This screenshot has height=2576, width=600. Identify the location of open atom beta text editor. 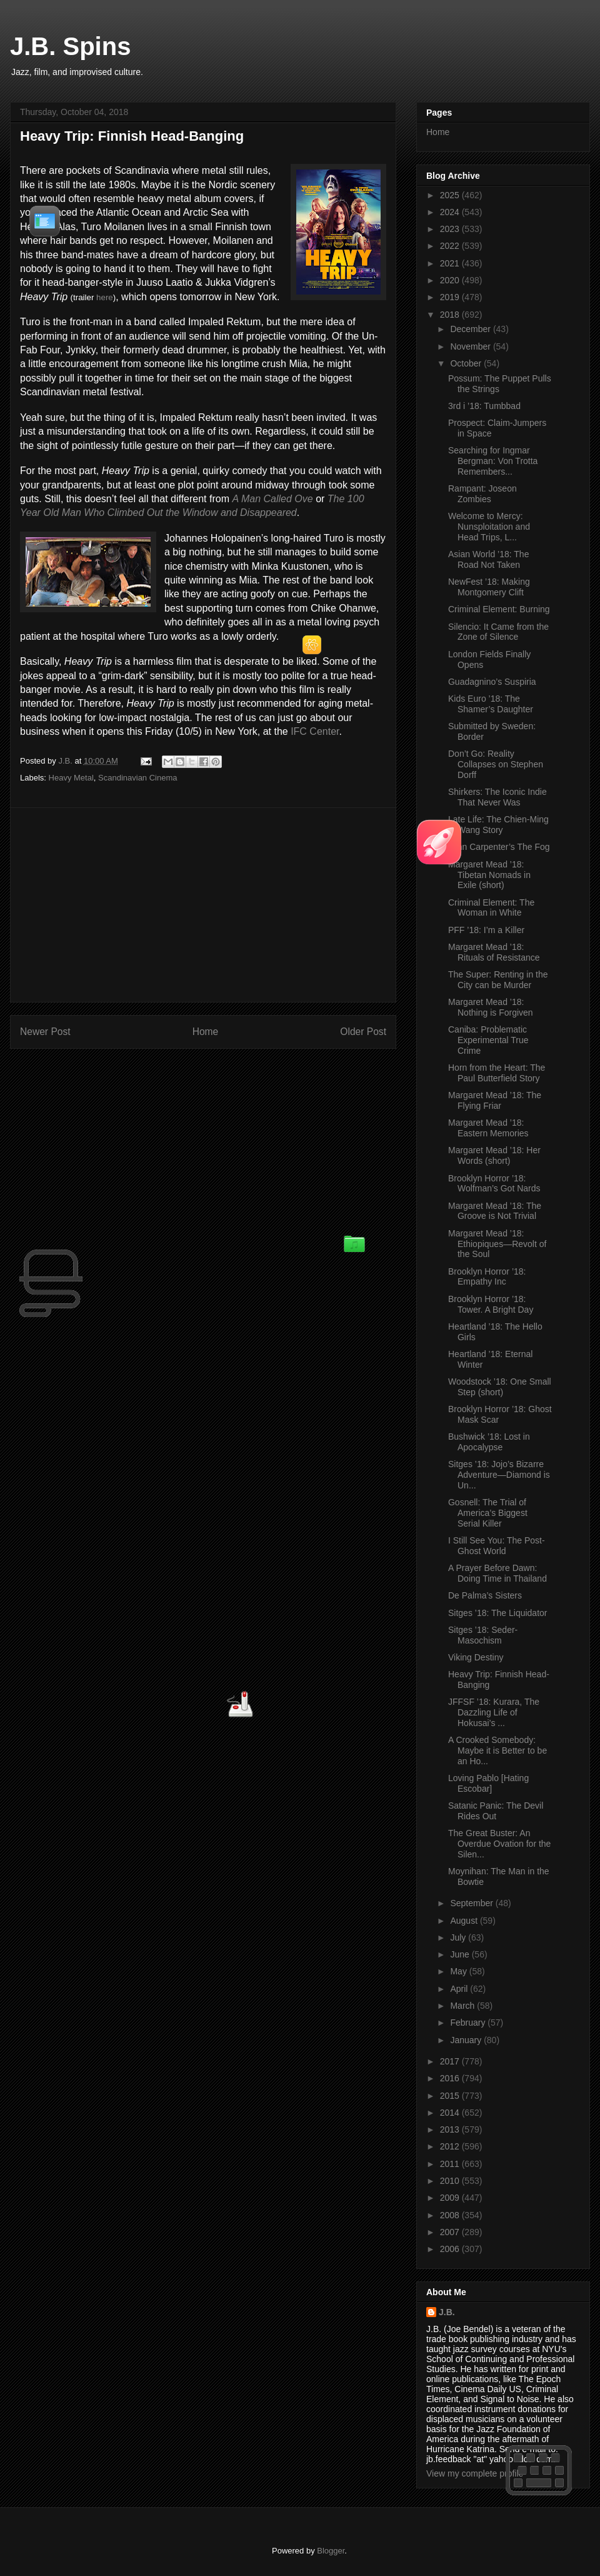
(312, 645).